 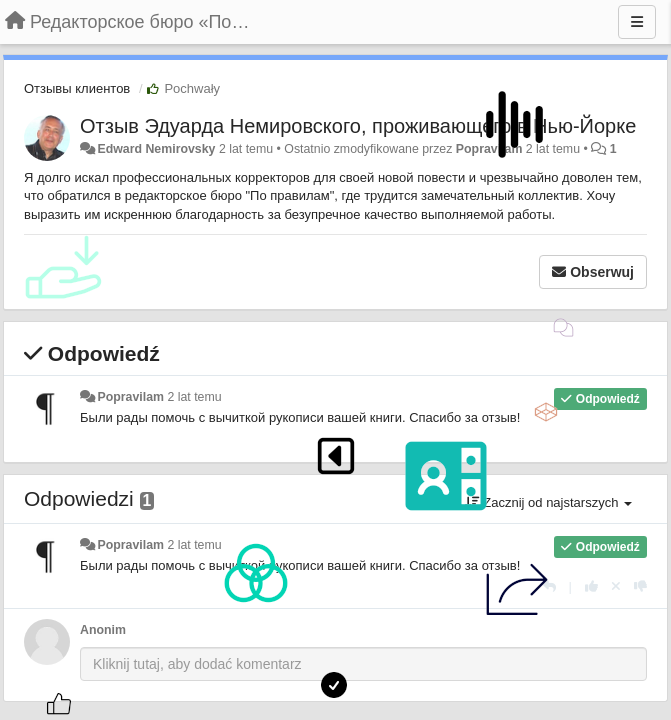 I want to click on navigate to the previous item or screen, so click(x=336, y=456).